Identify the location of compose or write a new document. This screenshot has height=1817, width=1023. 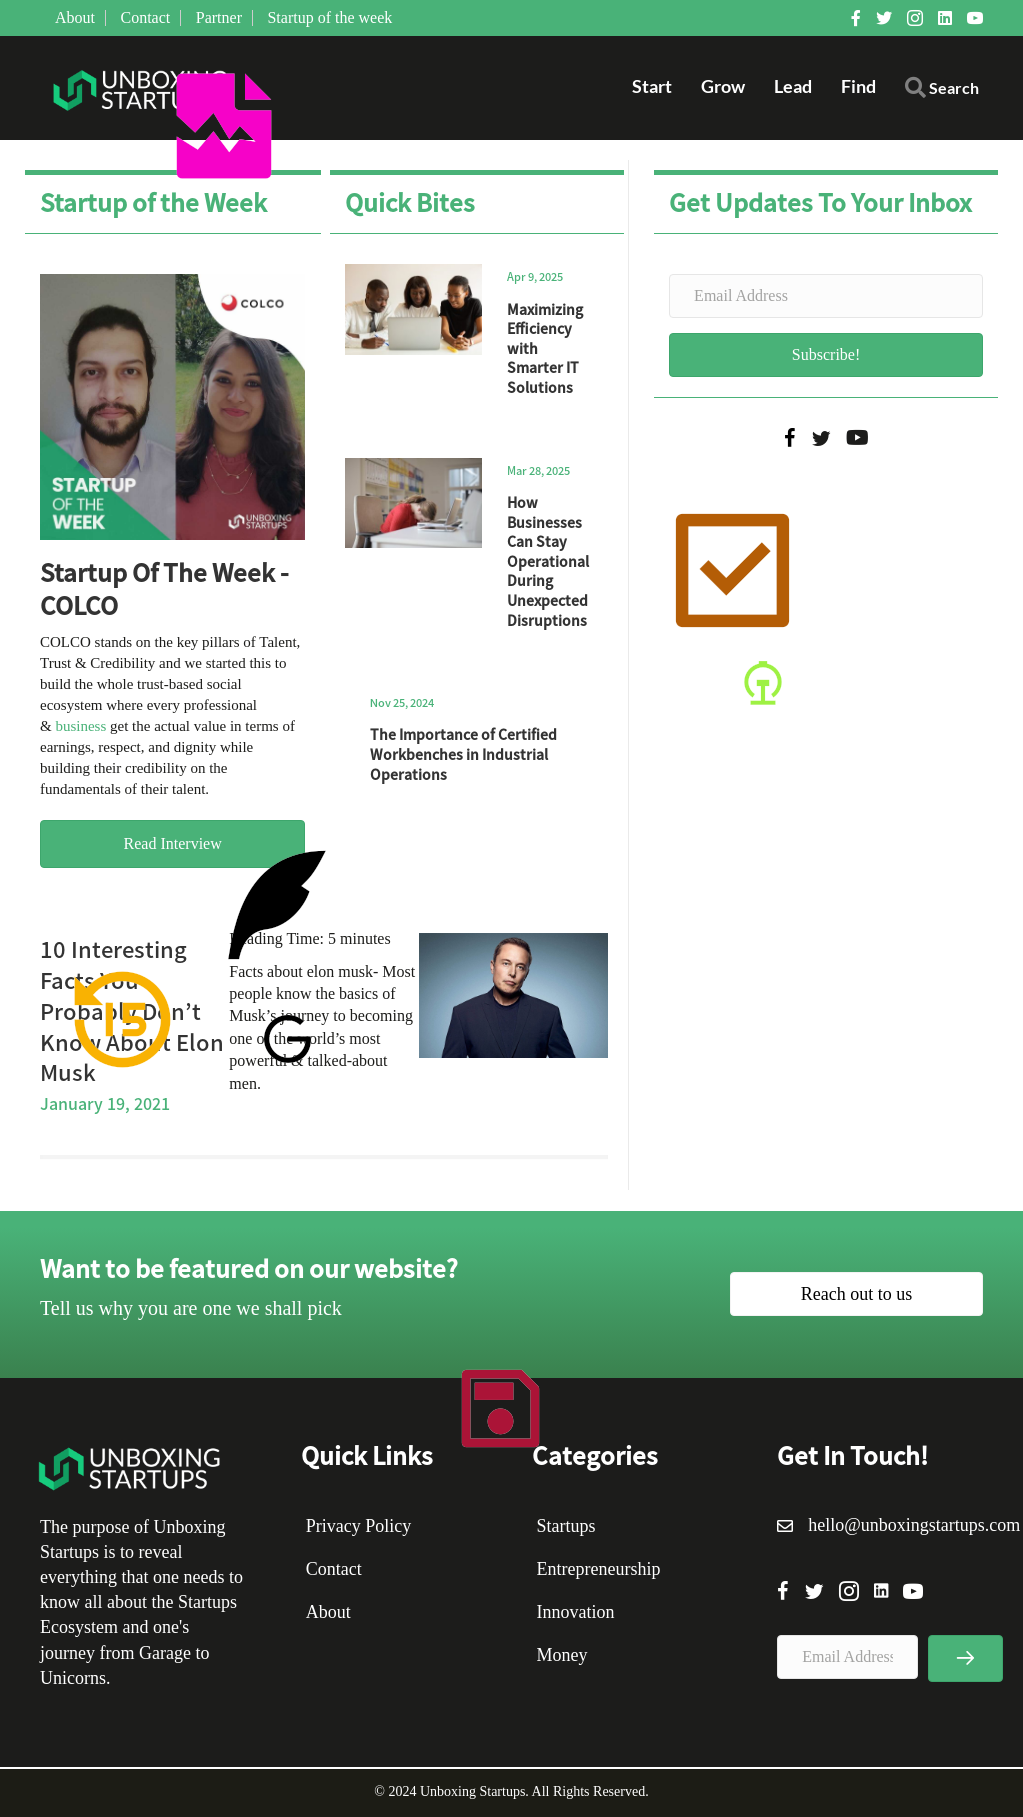
(277, 905).